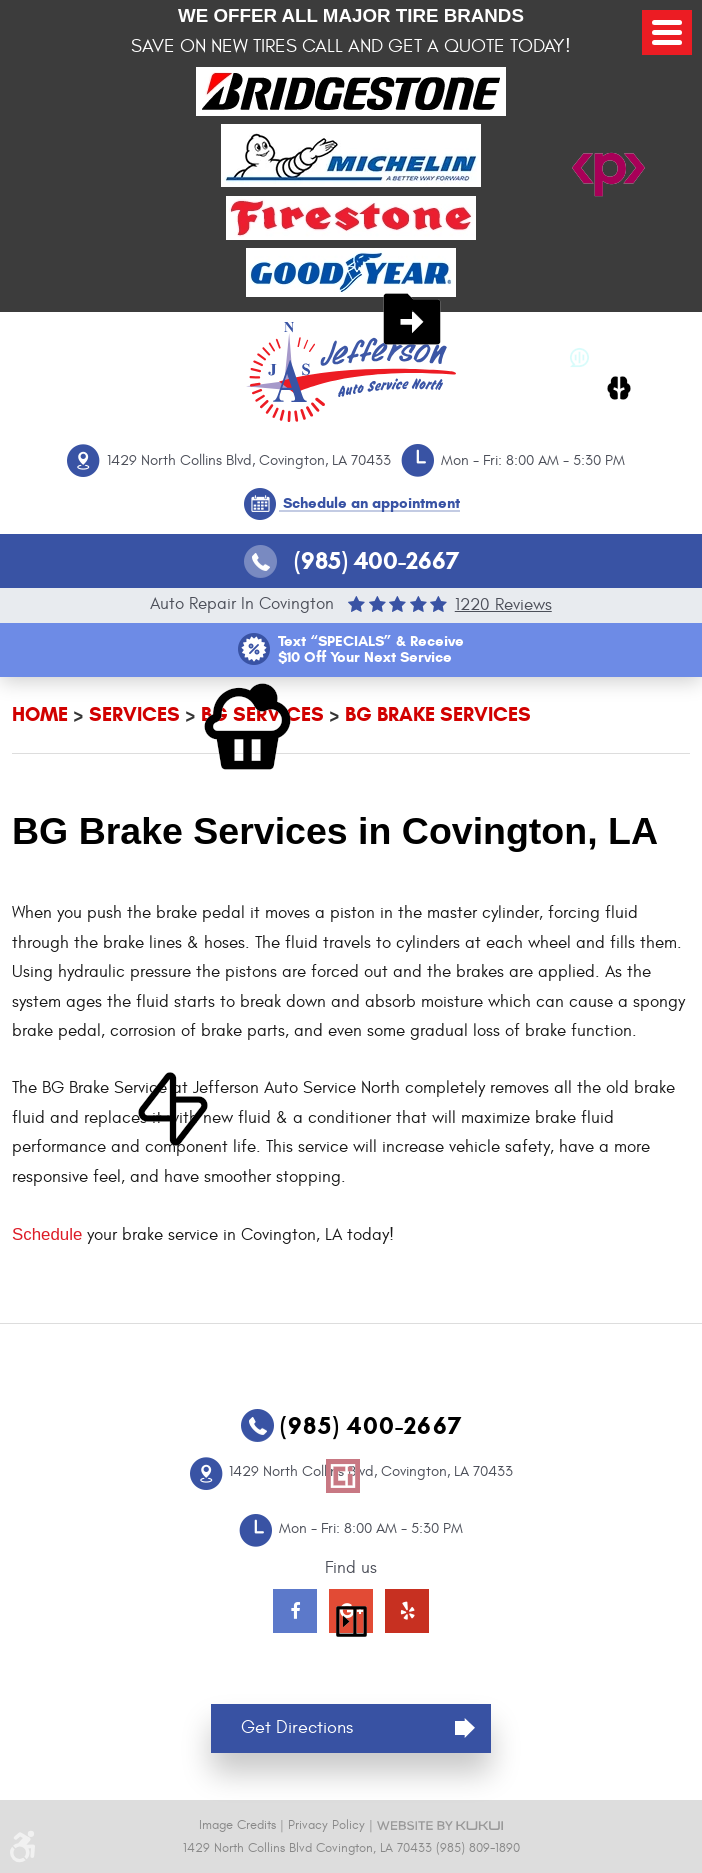  I want to click on start a voice message or audio chat, so click(579, 357).